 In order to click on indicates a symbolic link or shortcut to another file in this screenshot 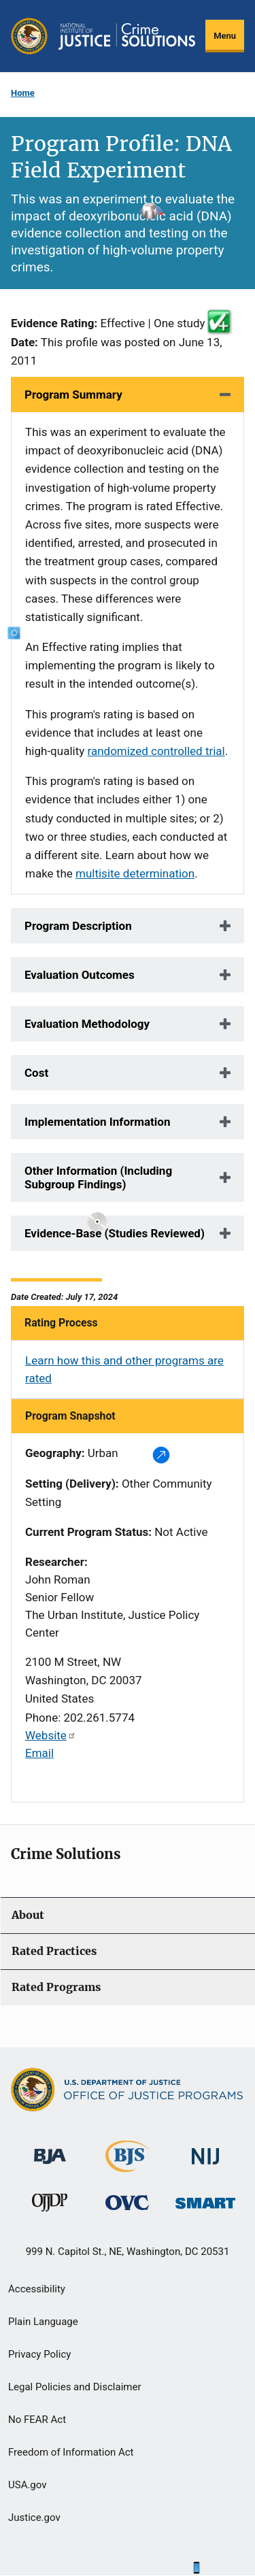, I will do `click(161, 1455)`.